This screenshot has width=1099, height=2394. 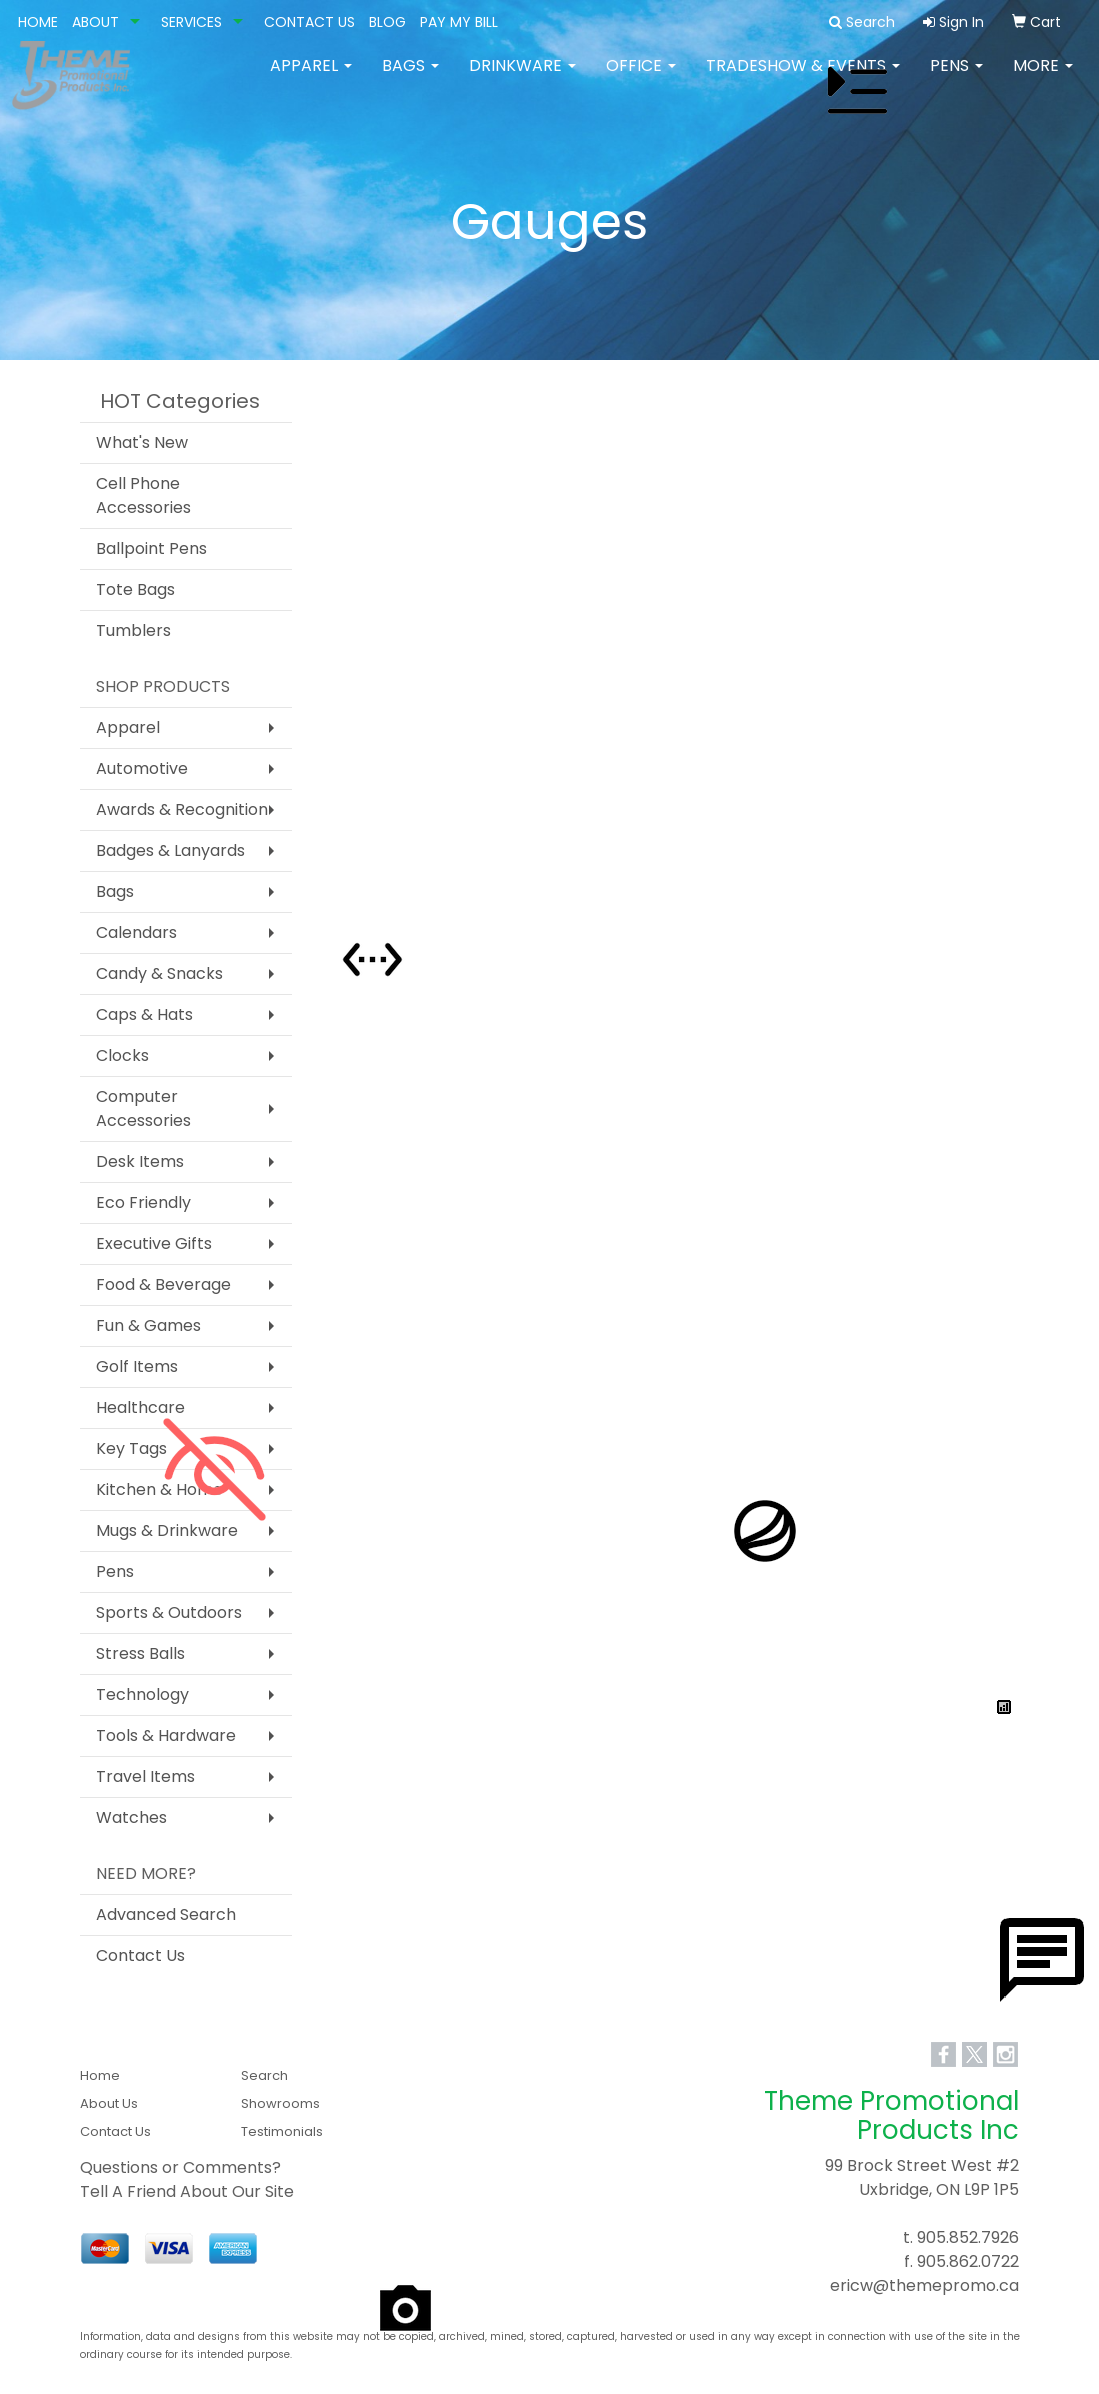 What do you see at coordinates (372, 959) in the screenshot?
I see `configure ethernet or network connection settings` at bounding box center [372, 959].